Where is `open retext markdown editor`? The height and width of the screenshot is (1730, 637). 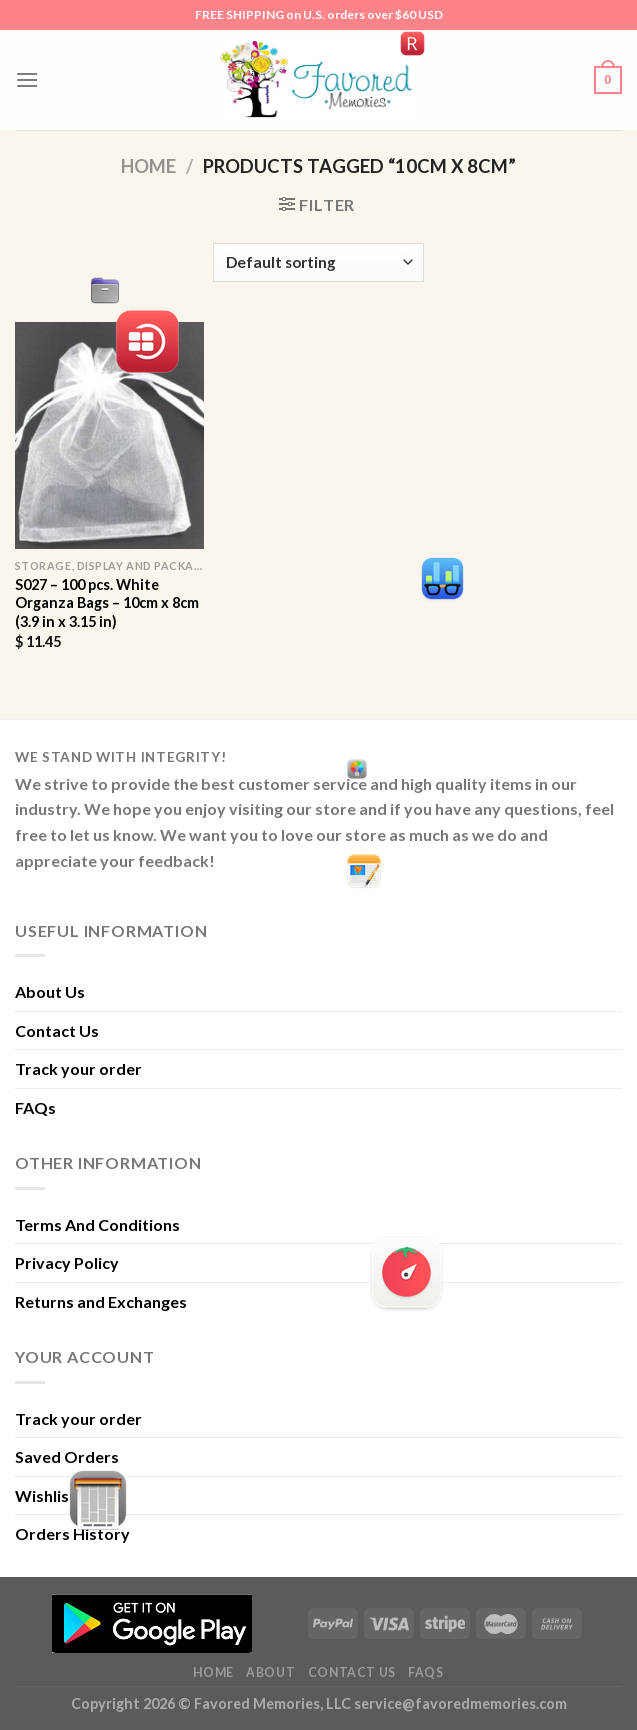
open retext markdown editor is located at coordinates (412, 43).